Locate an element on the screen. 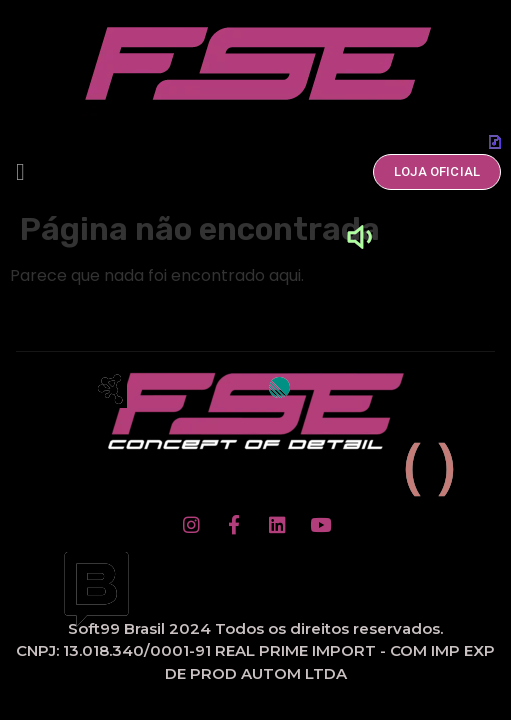 Image resolution: width=511 pixels, height=720 pixels. decrease audio volume is located at coordinates (359, 237).